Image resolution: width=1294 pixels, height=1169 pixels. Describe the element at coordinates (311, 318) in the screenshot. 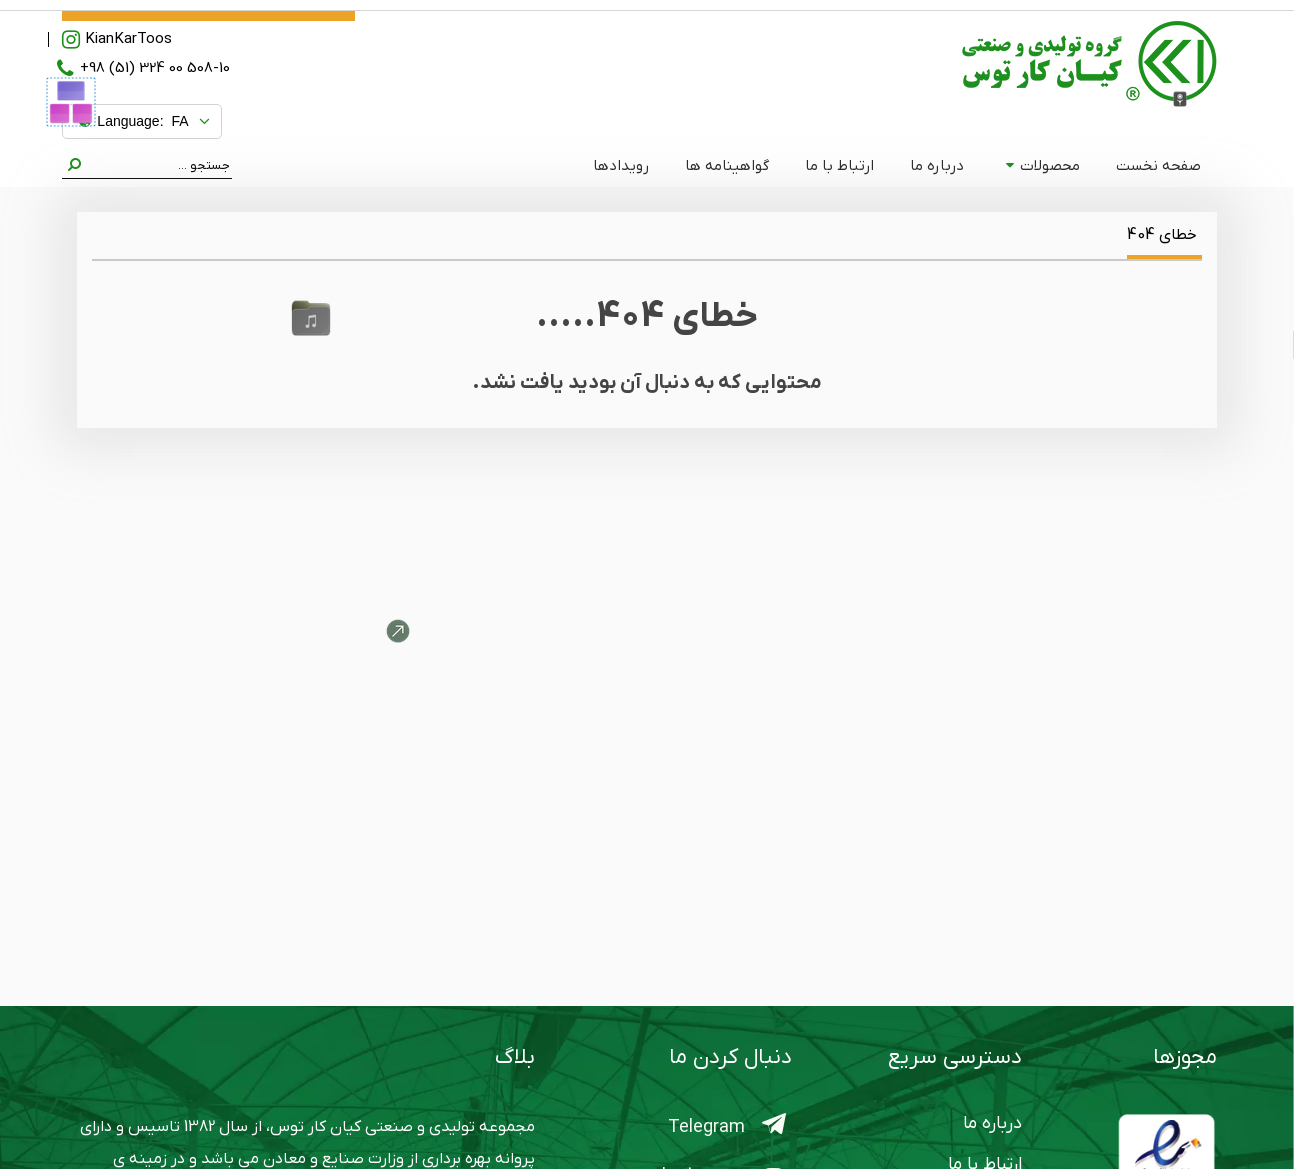

I see `open your music folder` at that location.